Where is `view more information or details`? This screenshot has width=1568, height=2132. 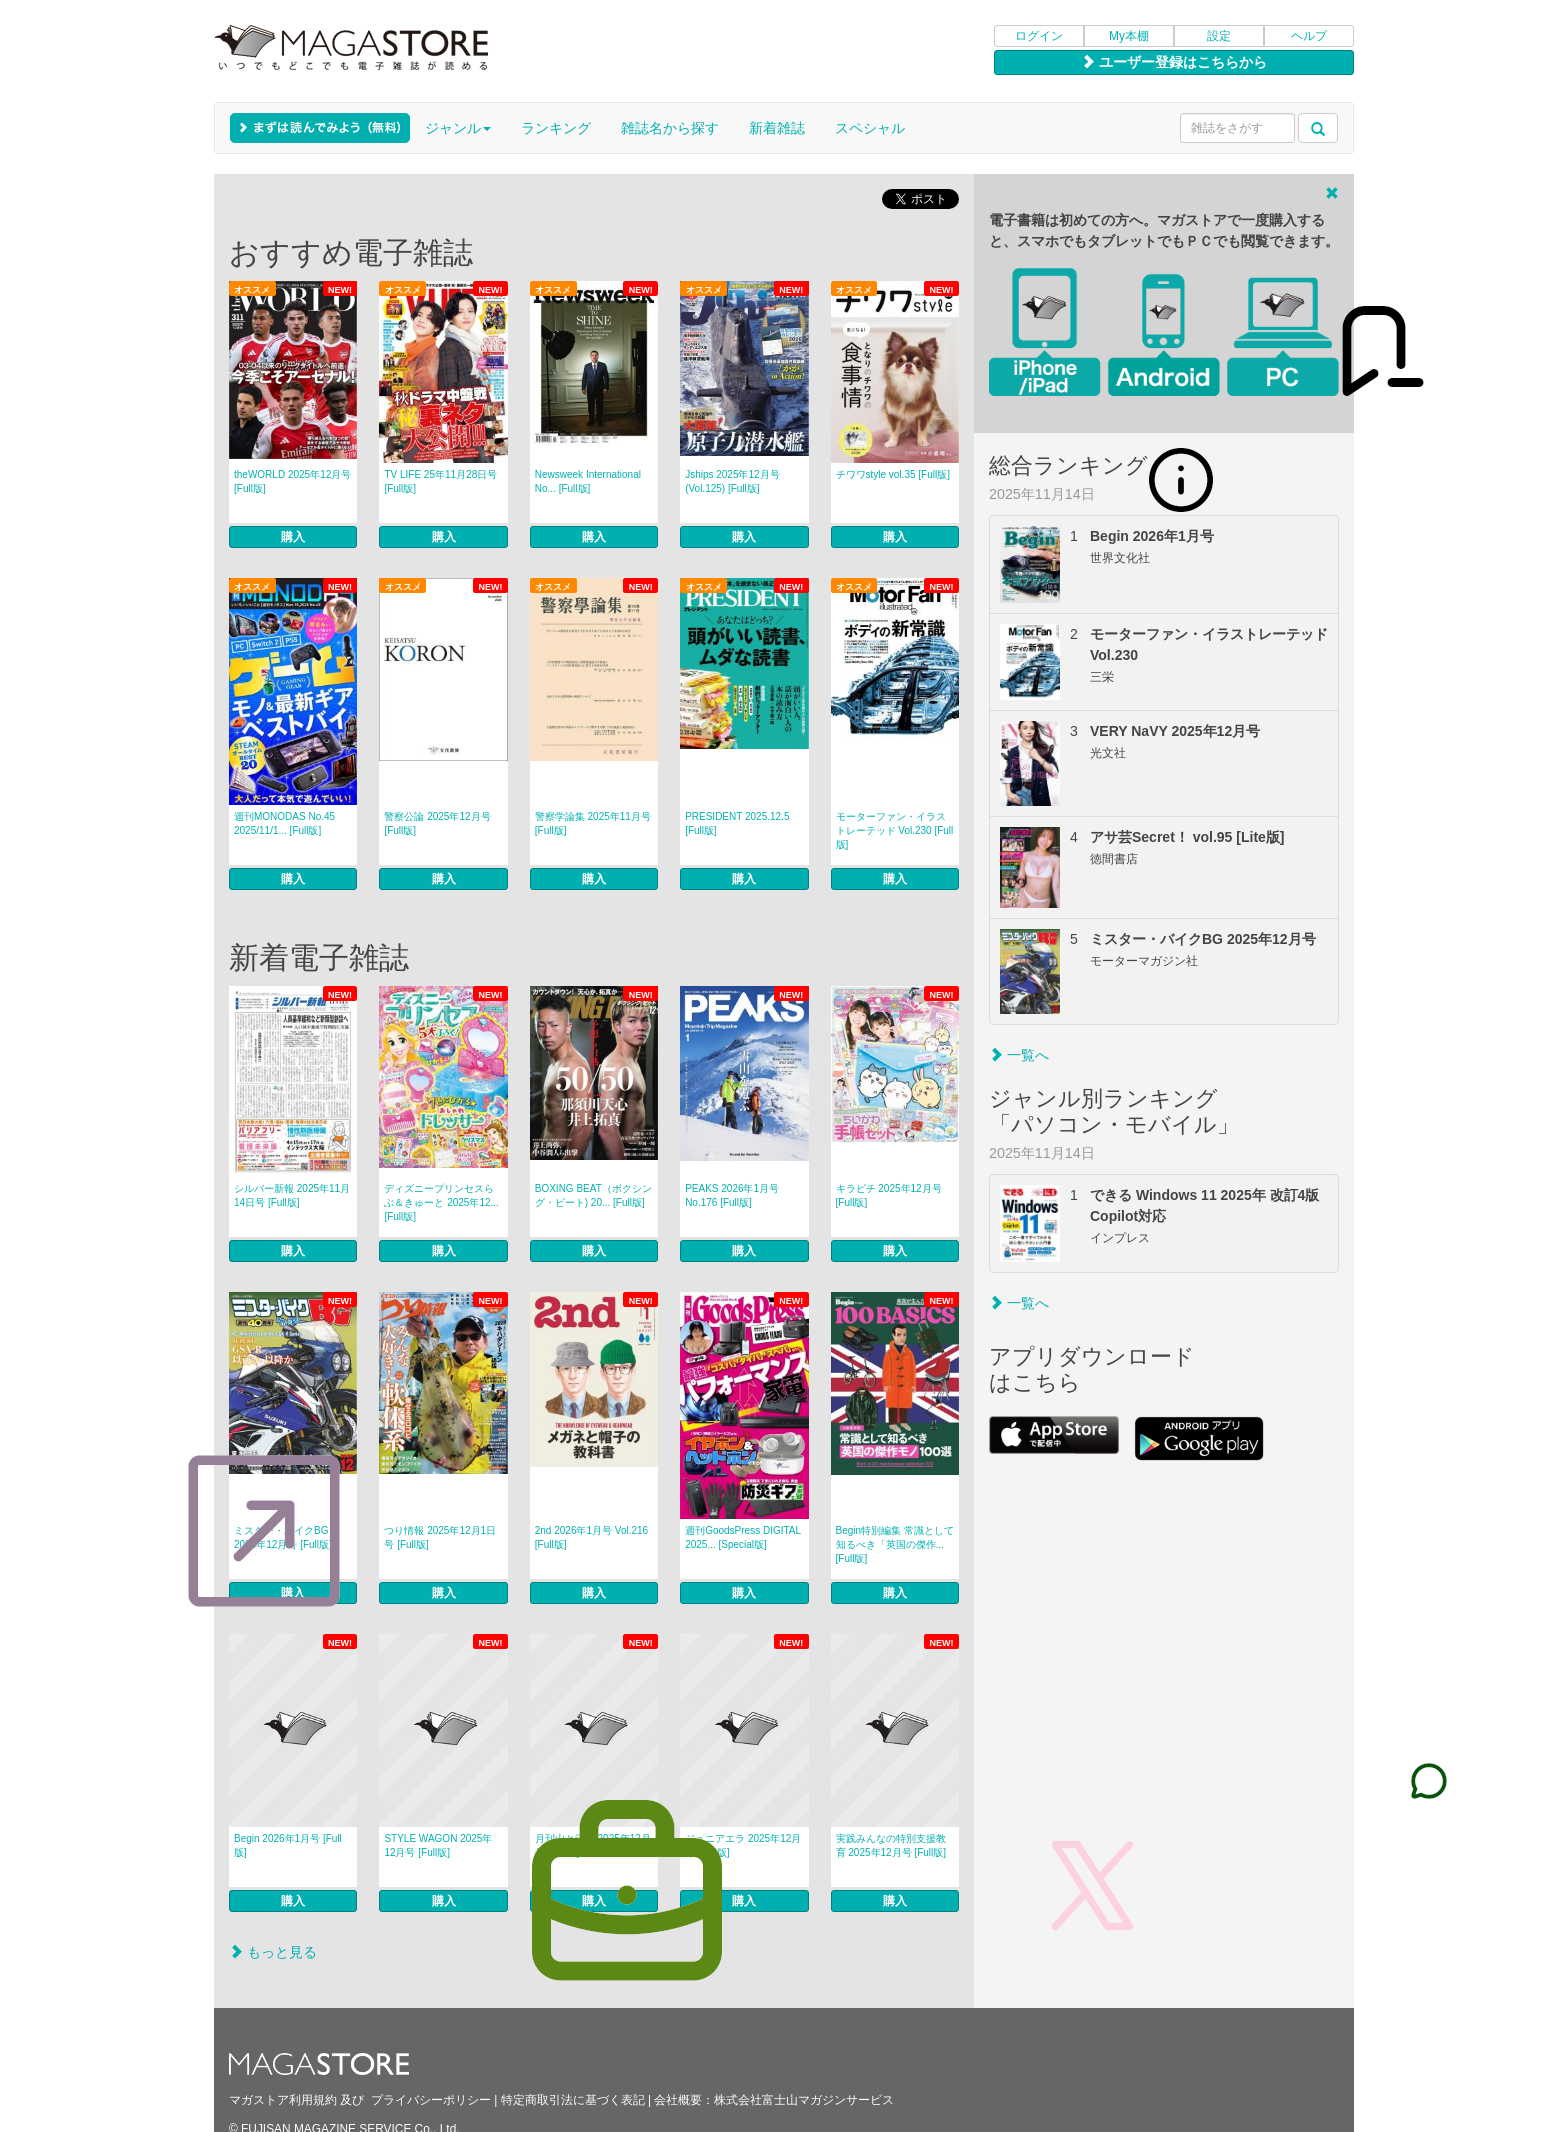
view more information or details is located at coordinates (1181, 480).